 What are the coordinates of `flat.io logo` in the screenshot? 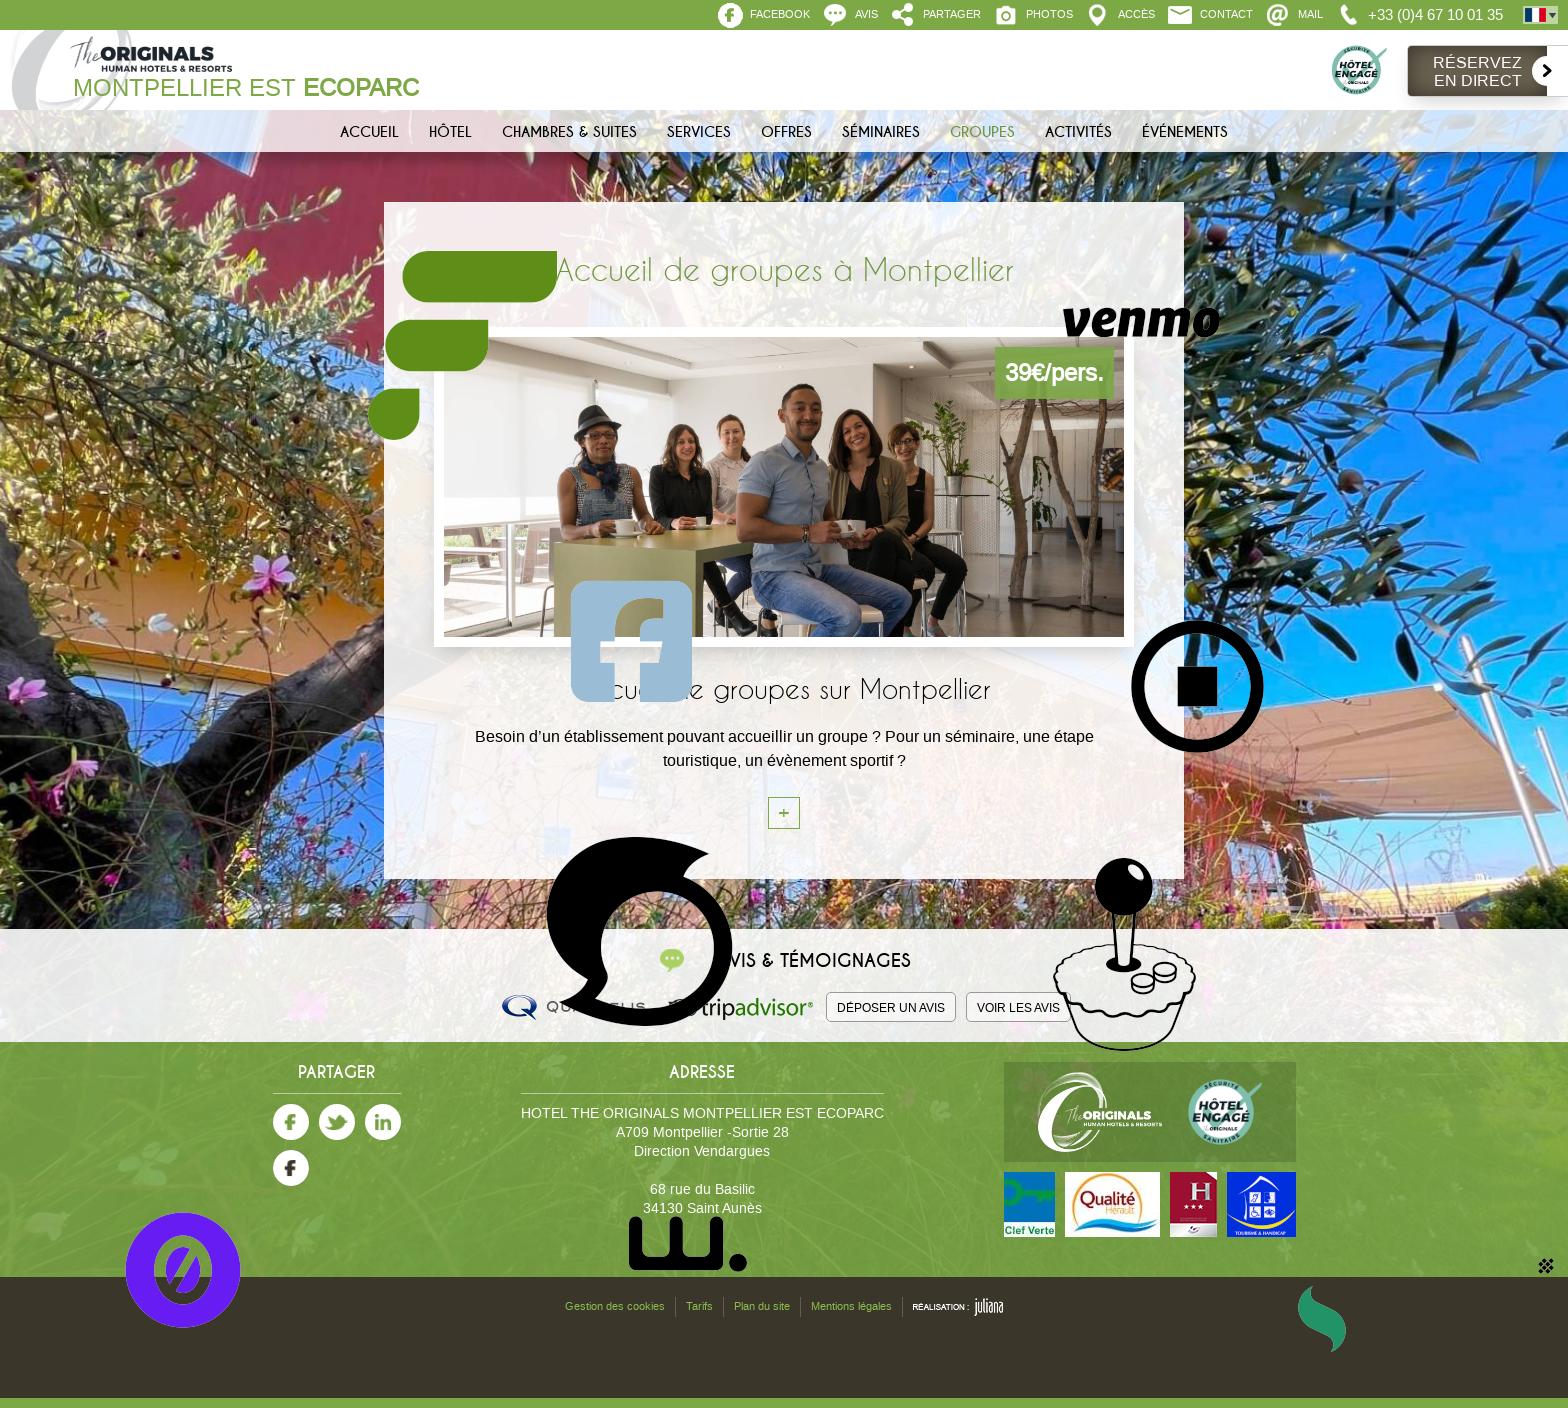 It's located at (462, 345).